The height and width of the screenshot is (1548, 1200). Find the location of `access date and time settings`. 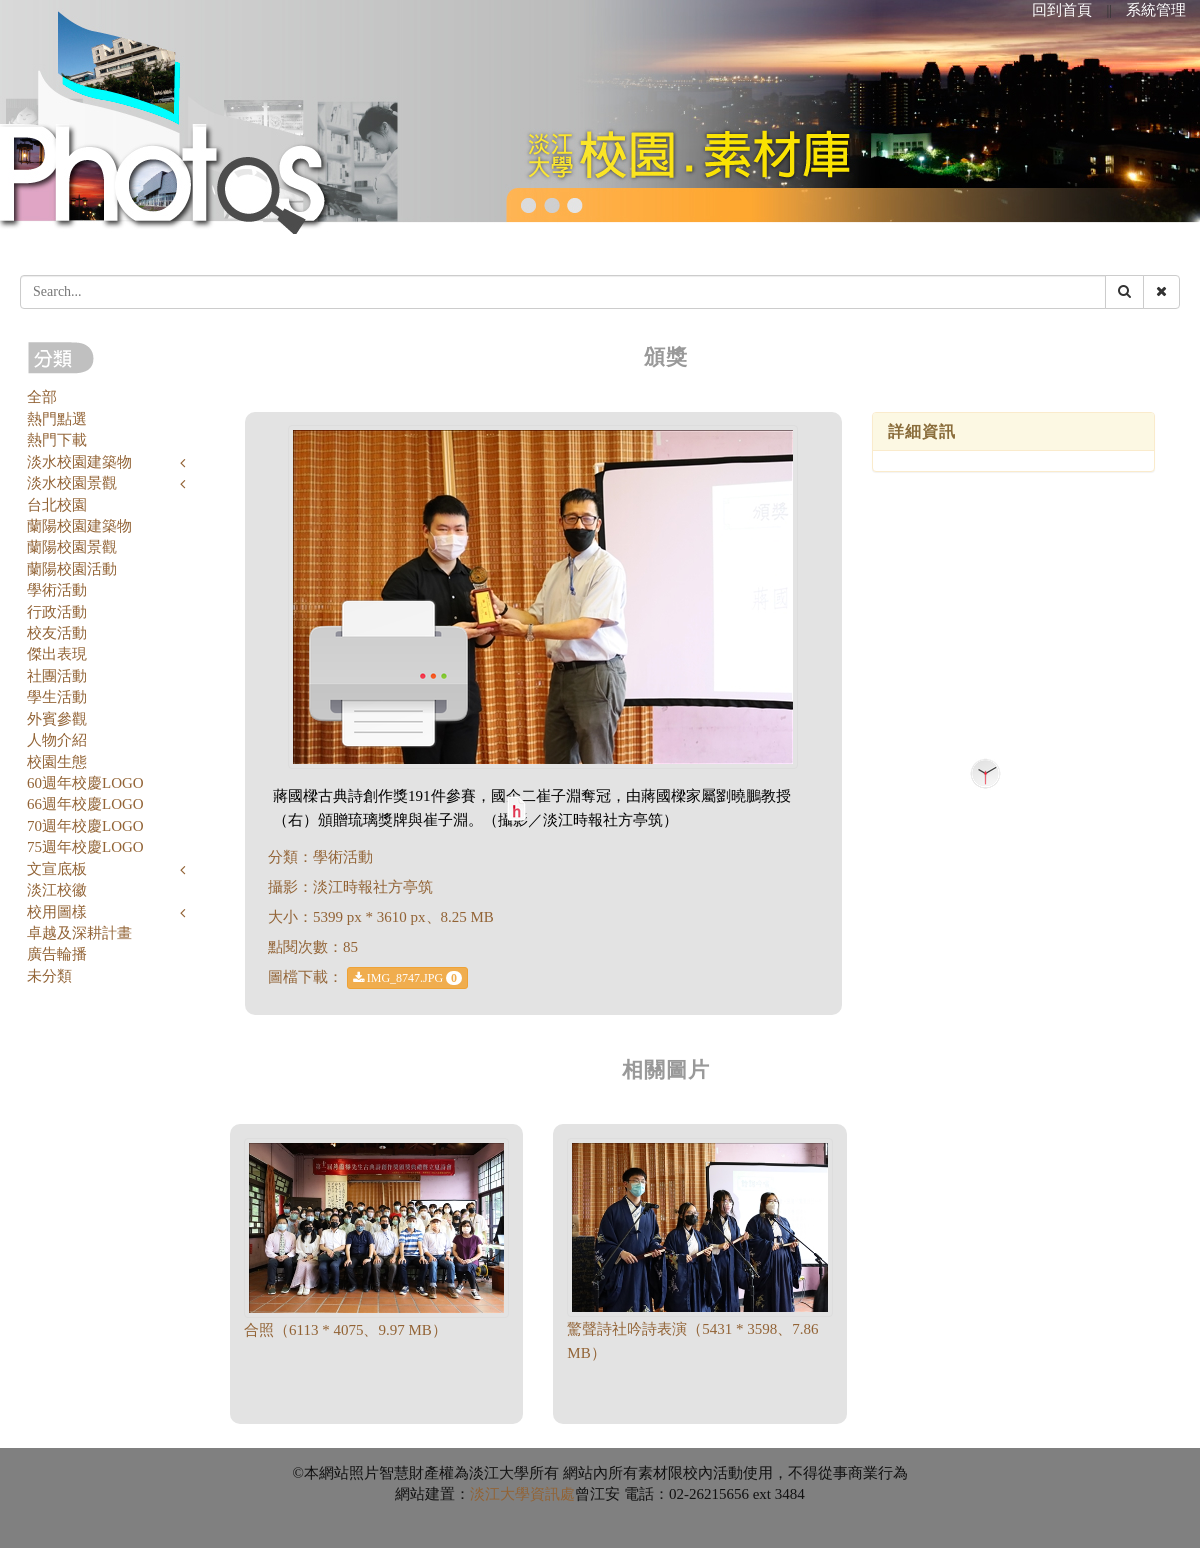

access date and time settings is located at coordinates (985, 773).